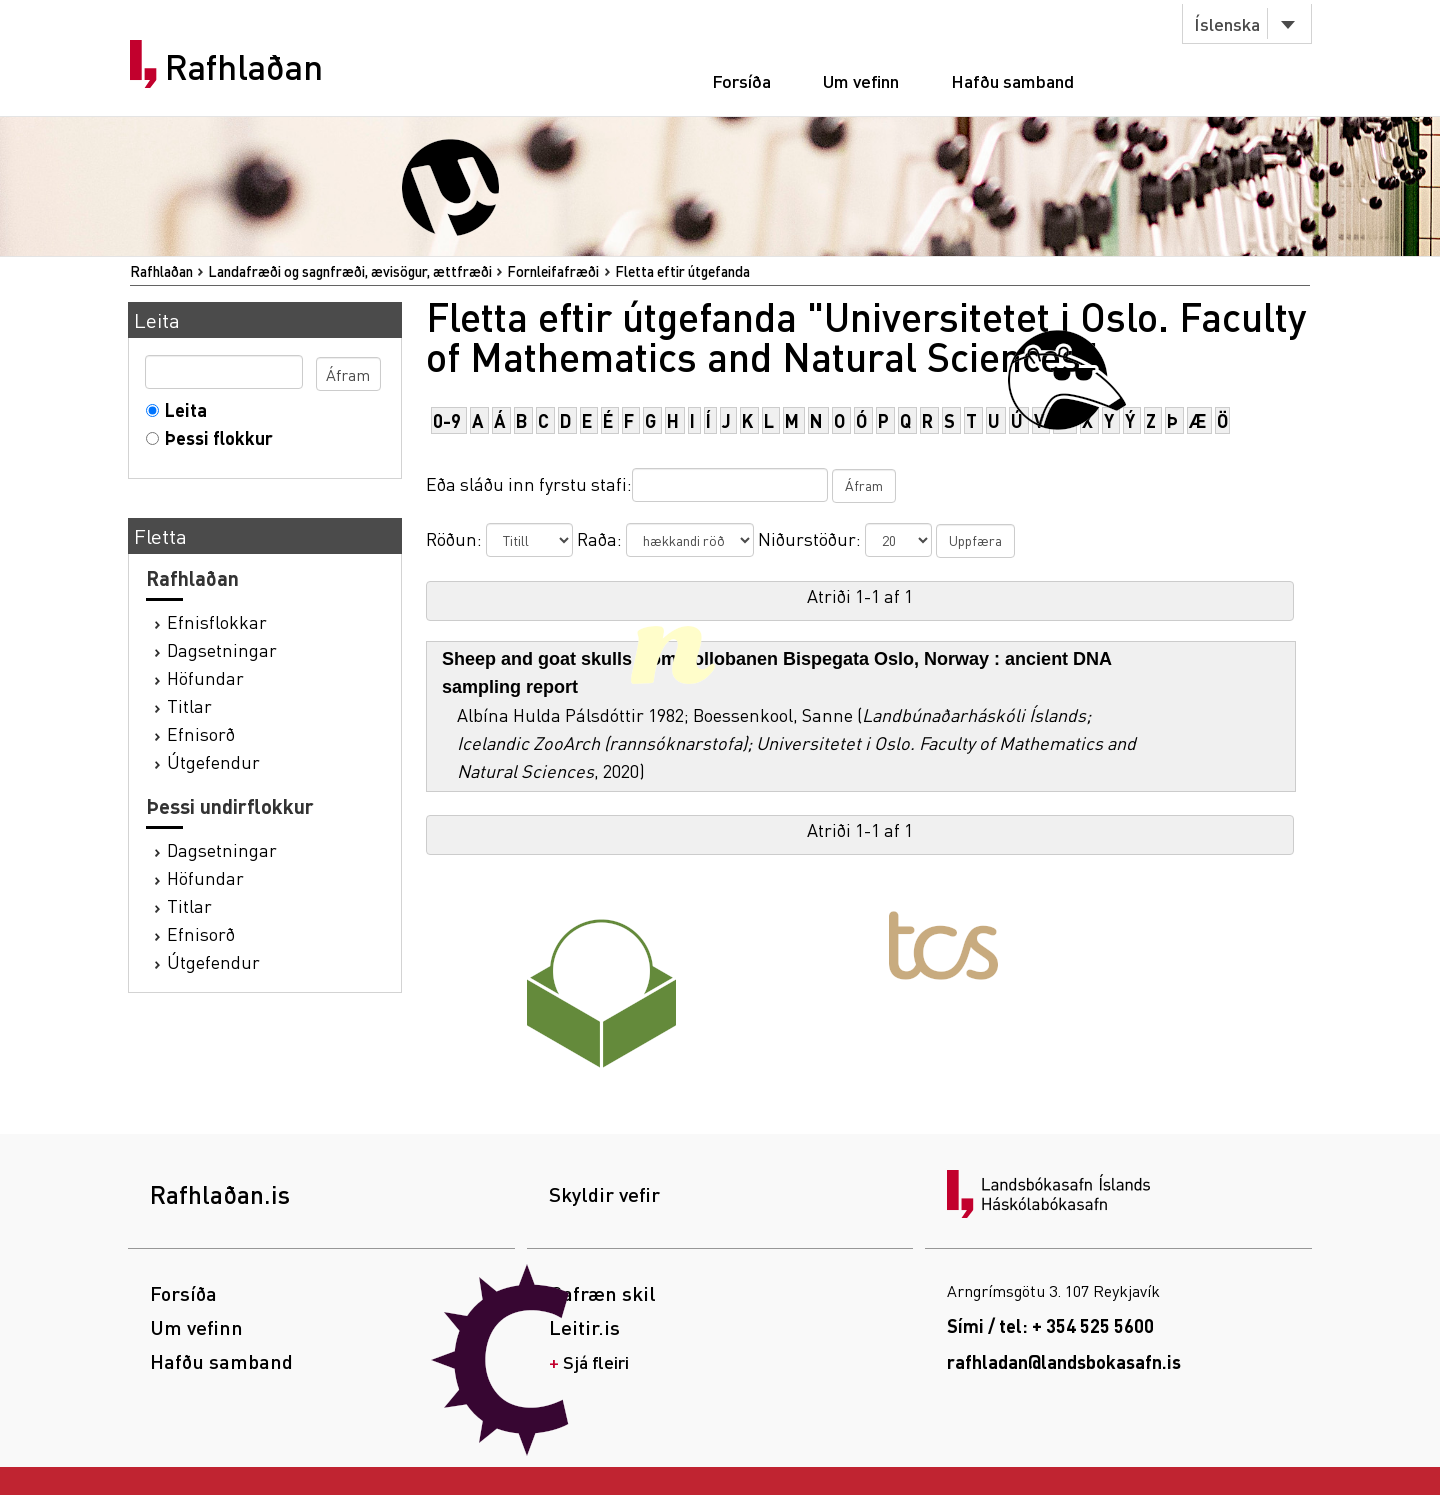  I want to click on open µTorrent application, so click(450, 187).